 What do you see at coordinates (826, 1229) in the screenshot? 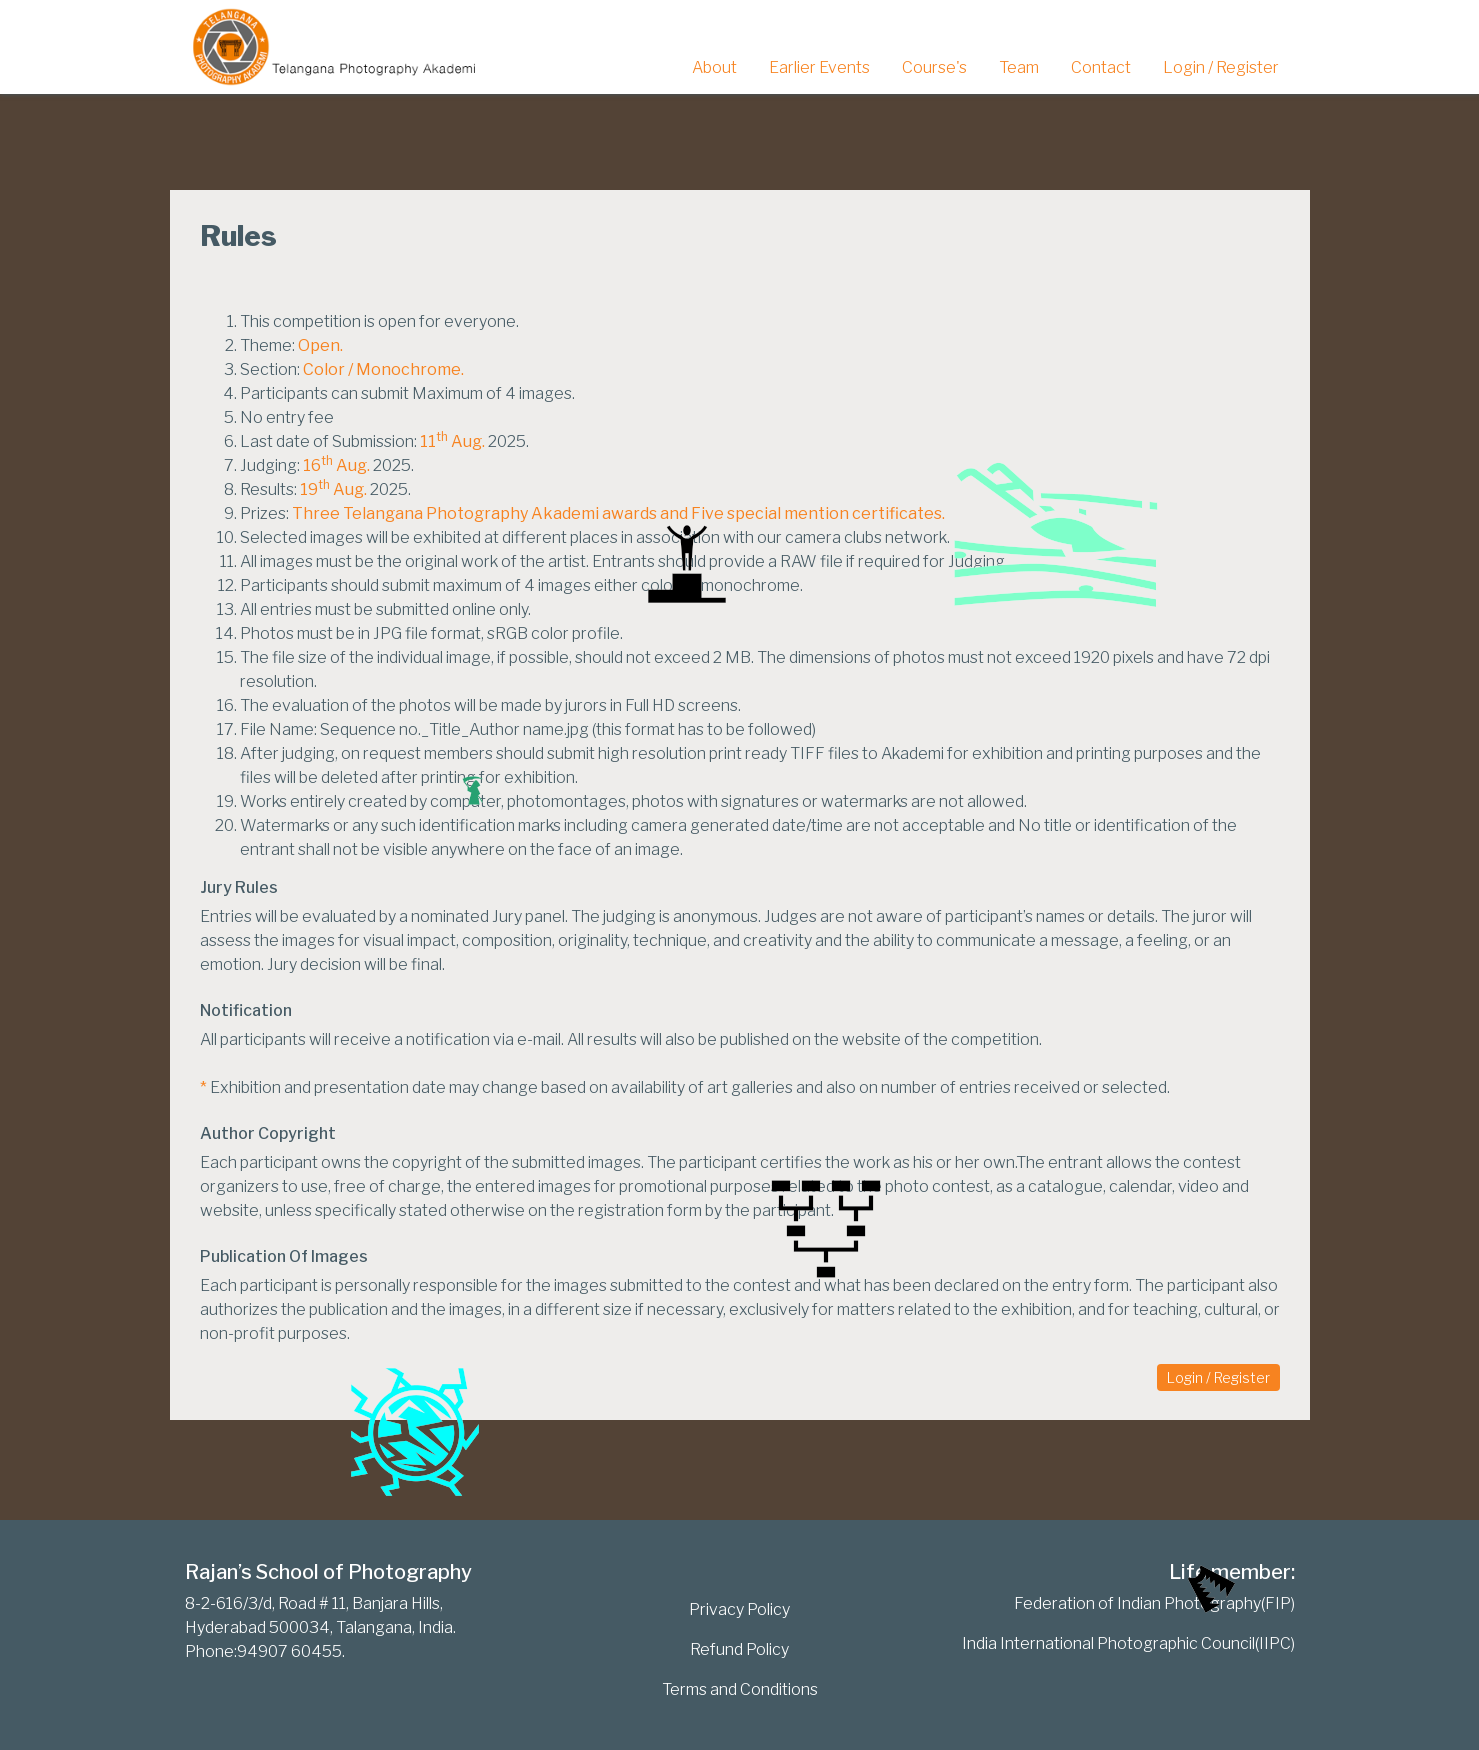
I see `view family tree or genealogy chart` at bounding box center [826, 1229].